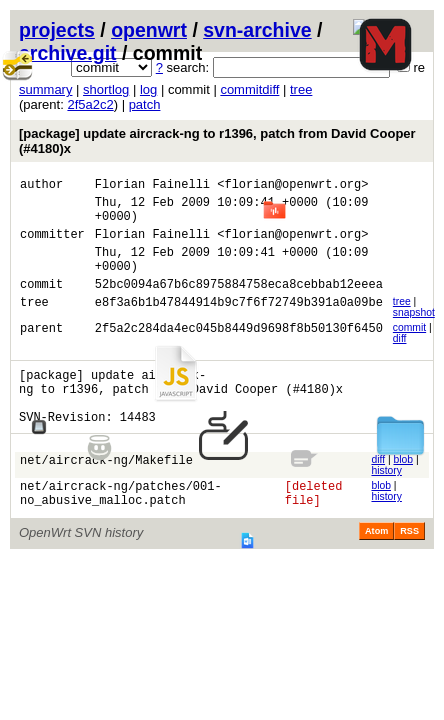 This screenshot has width=444, height=720. What do you see at coordinates (176, 374) in the screenshot?
I see `a javascript source code file` at bounding box center [176, 374].